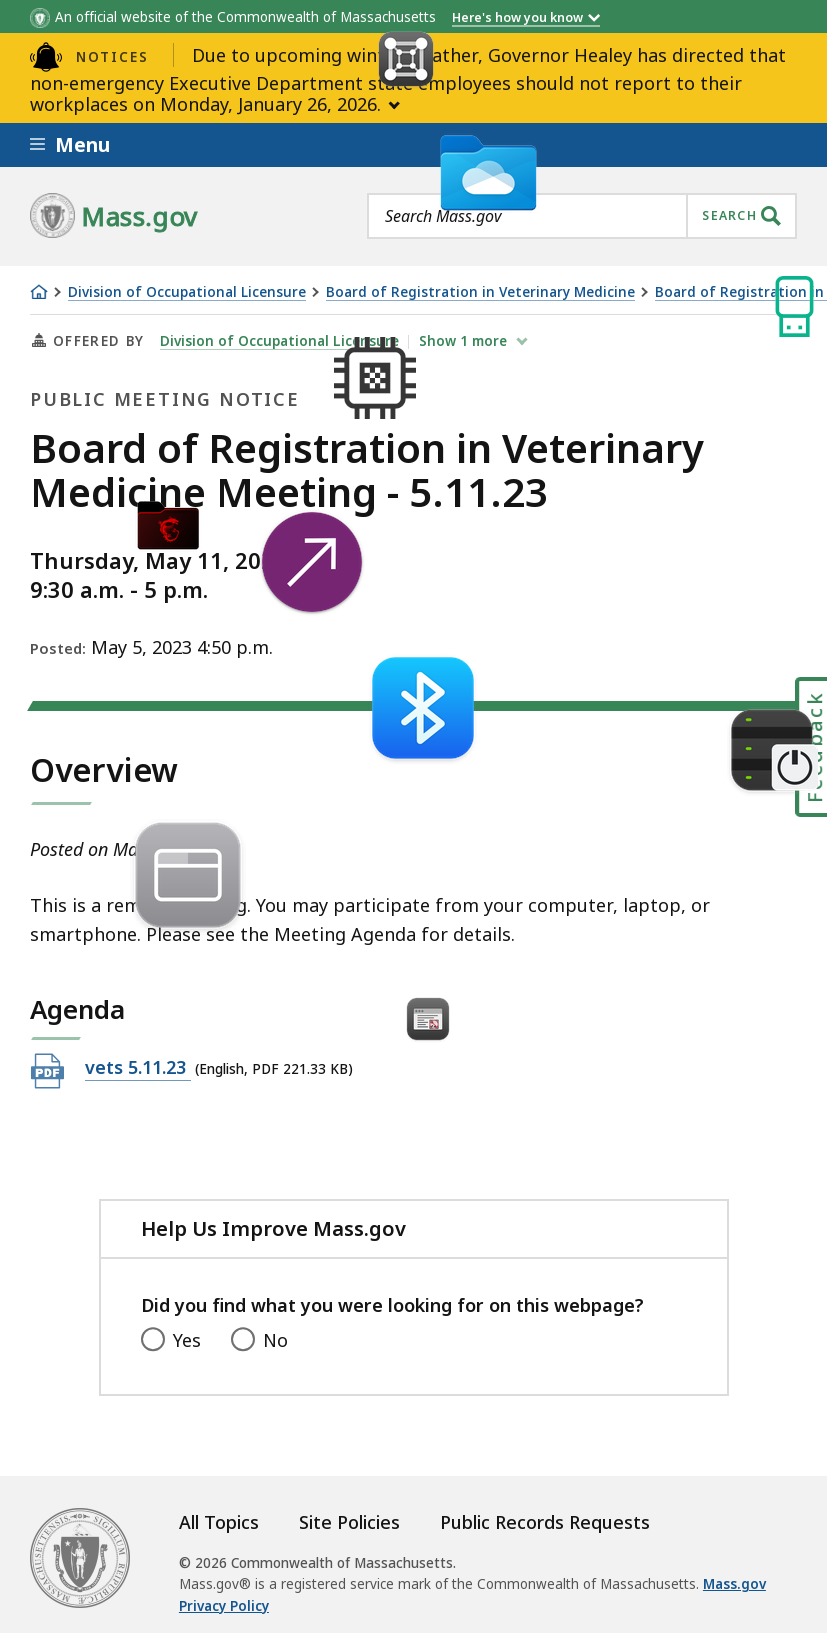  I want to click on indicates a symbolic link or shortcut to another file, so click(312, 562).